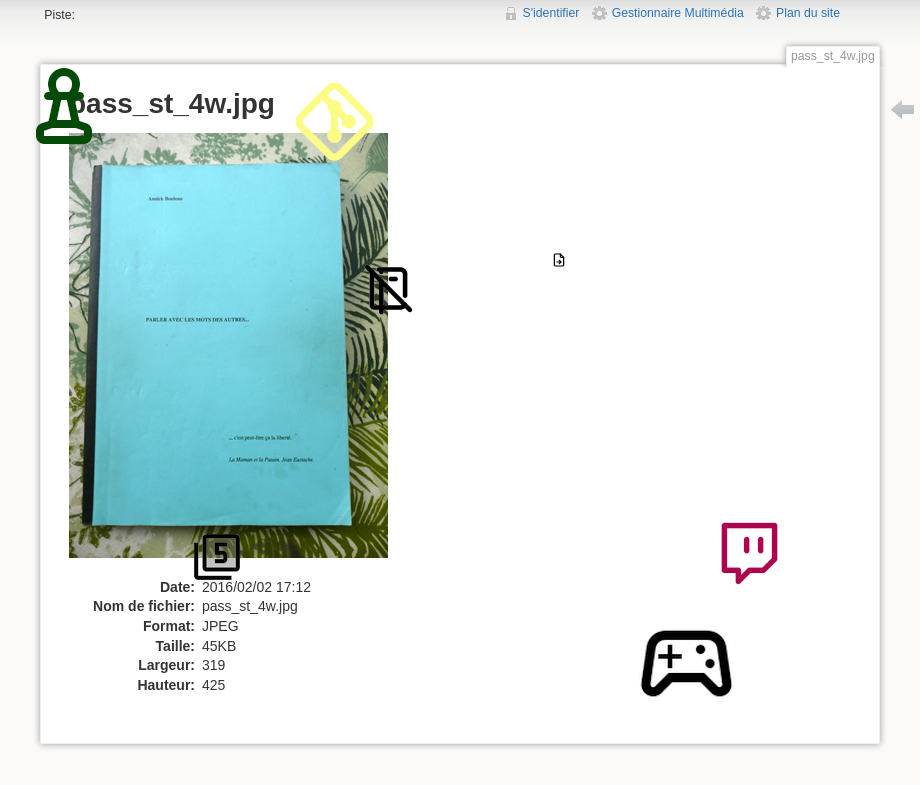  I want to click on access gaming or esports features, so click(686, 663).